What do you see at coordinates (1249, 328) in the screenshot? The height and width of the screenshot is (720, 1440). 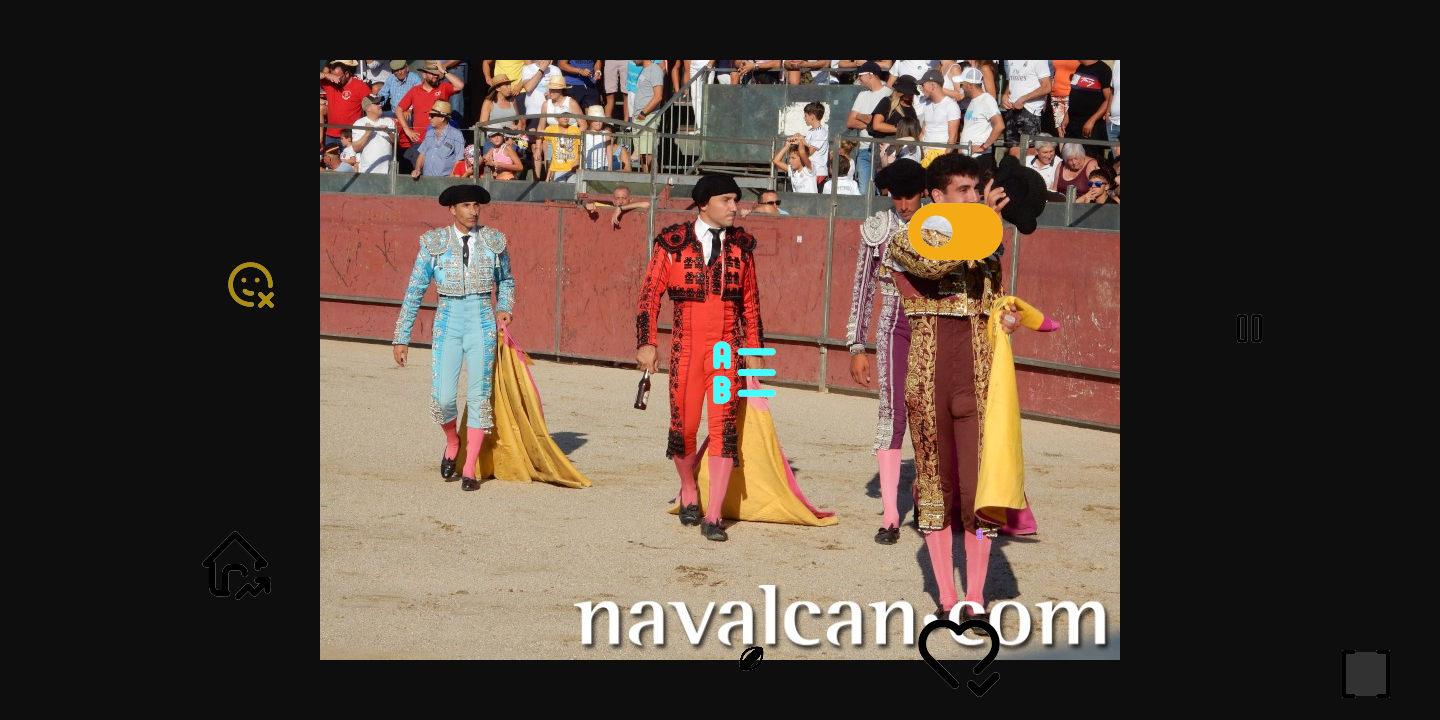 I see `pause media playback` at bounding box center [1249, 328].